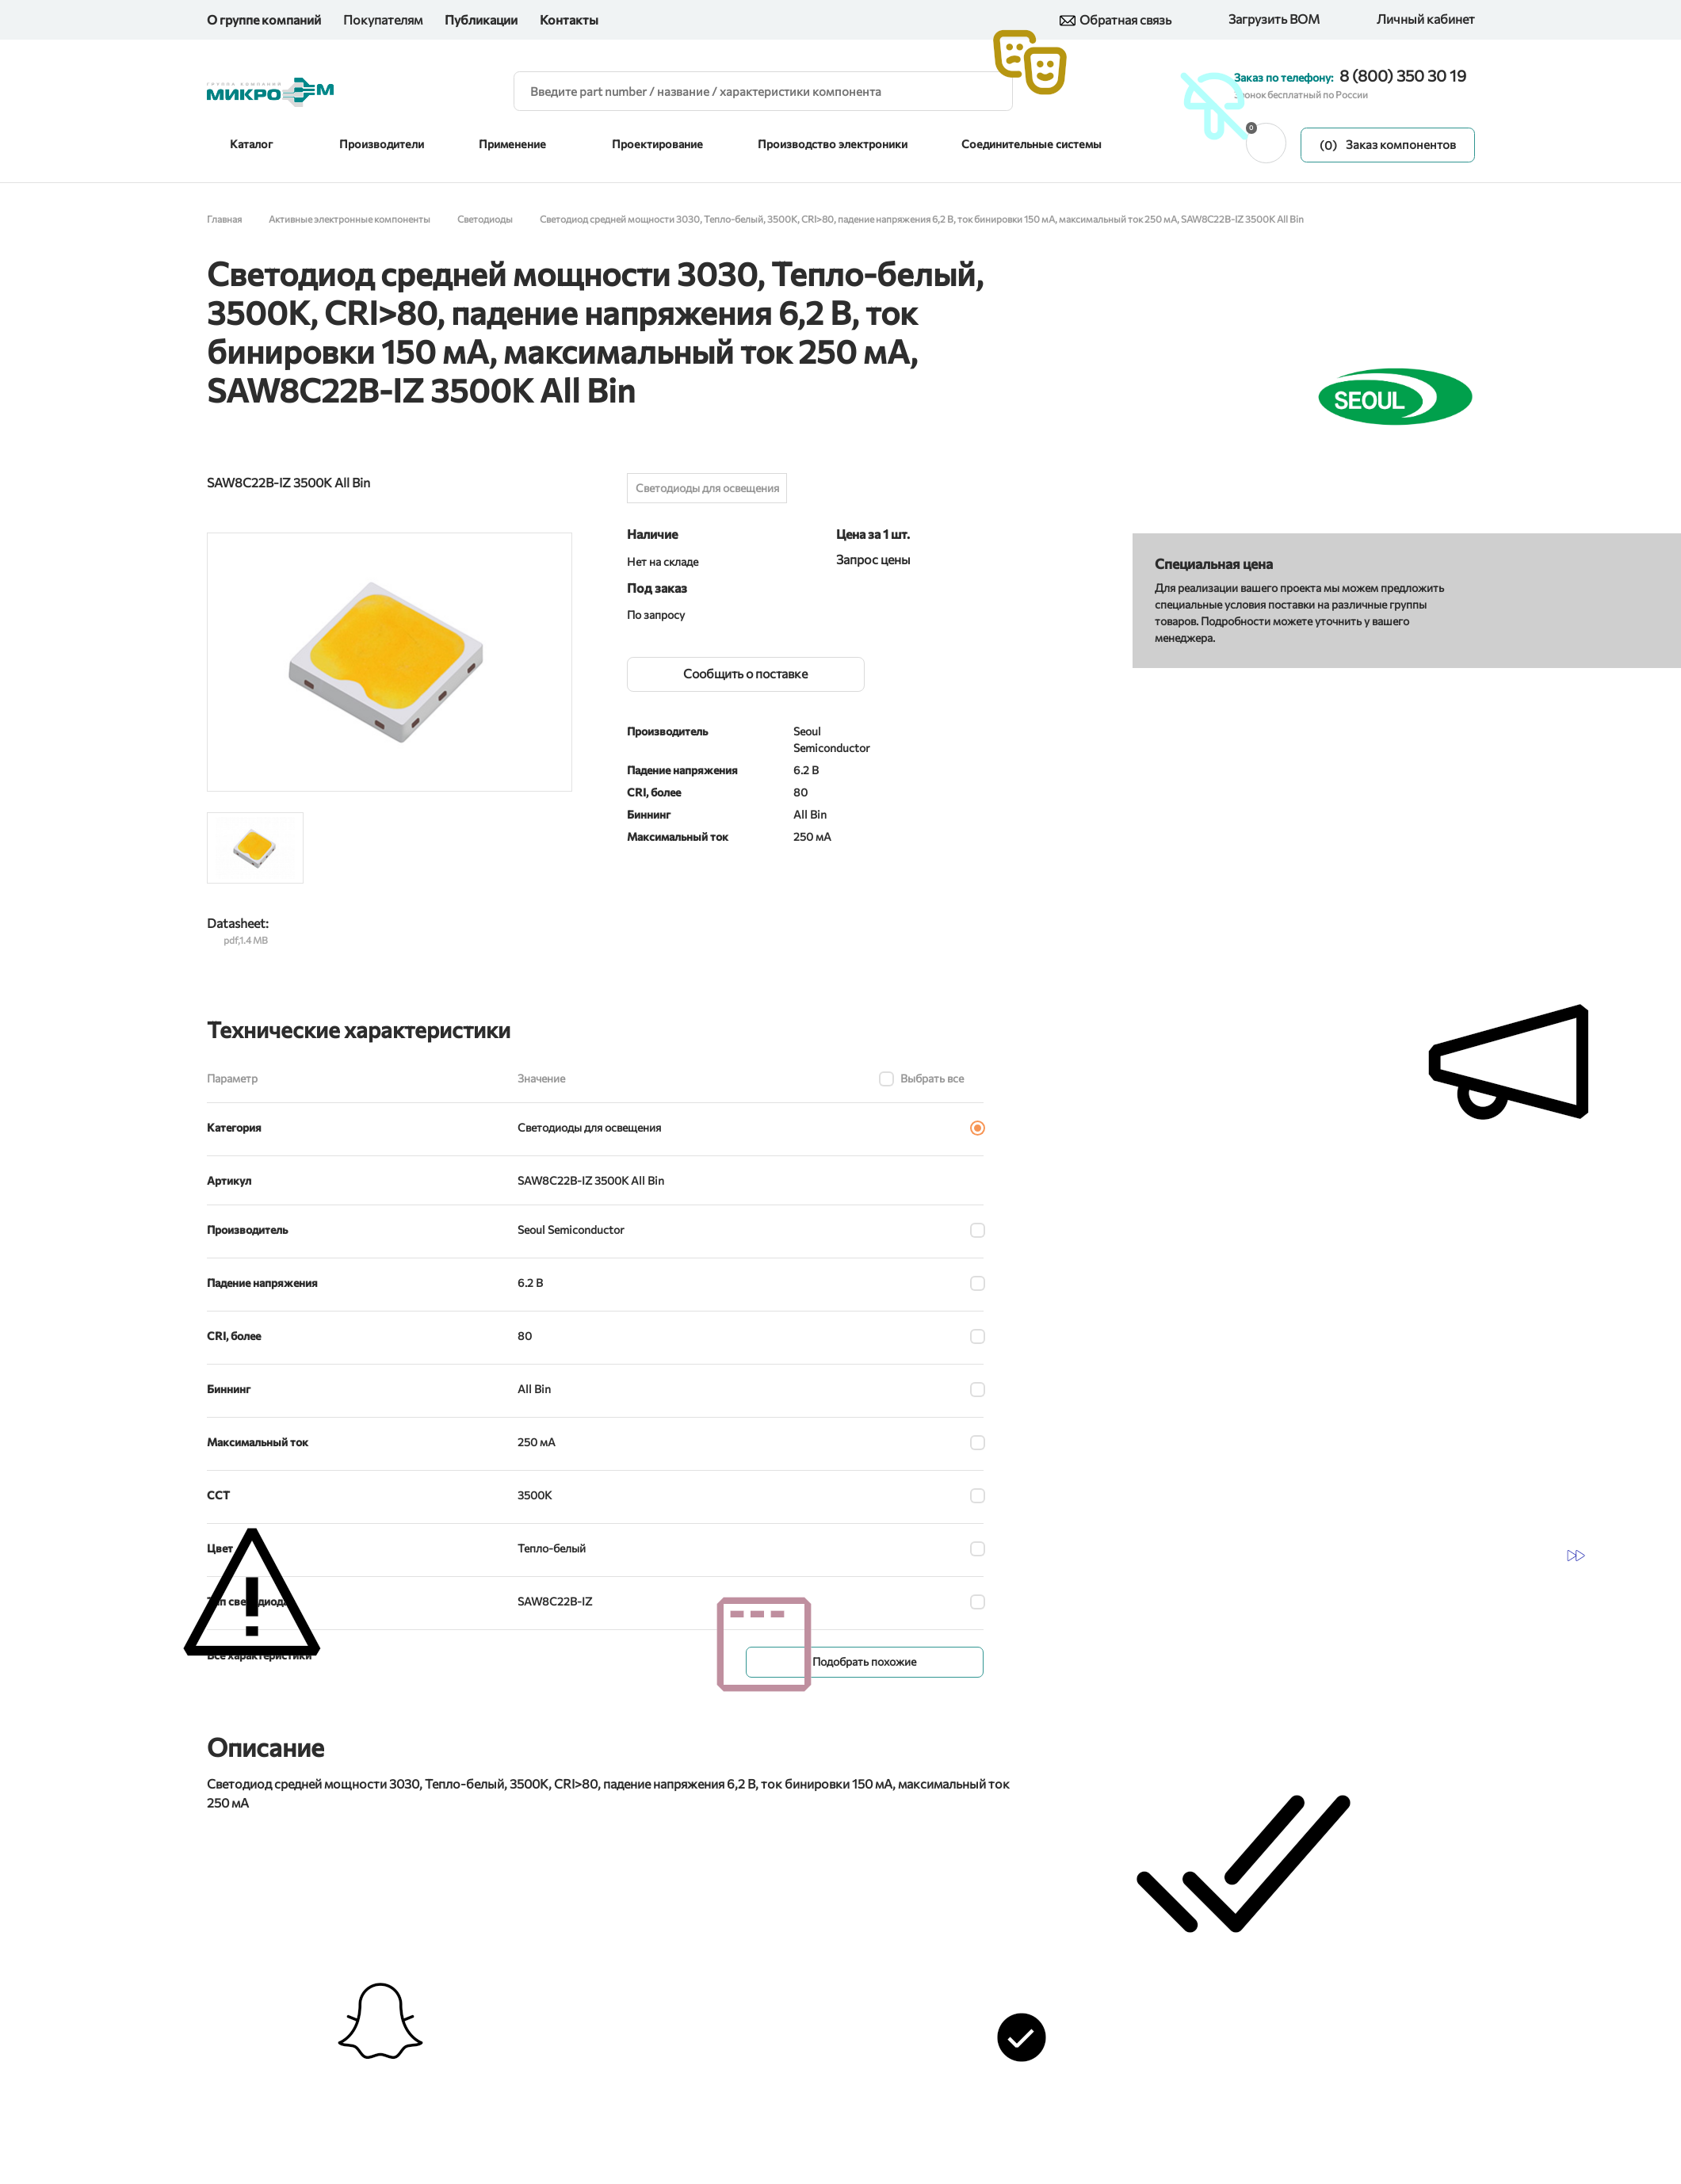  What do you see at coordinates (252, 1597) in the screenshot?
I see `indicates a warning or caution state` at bounding box center [252, 1597].